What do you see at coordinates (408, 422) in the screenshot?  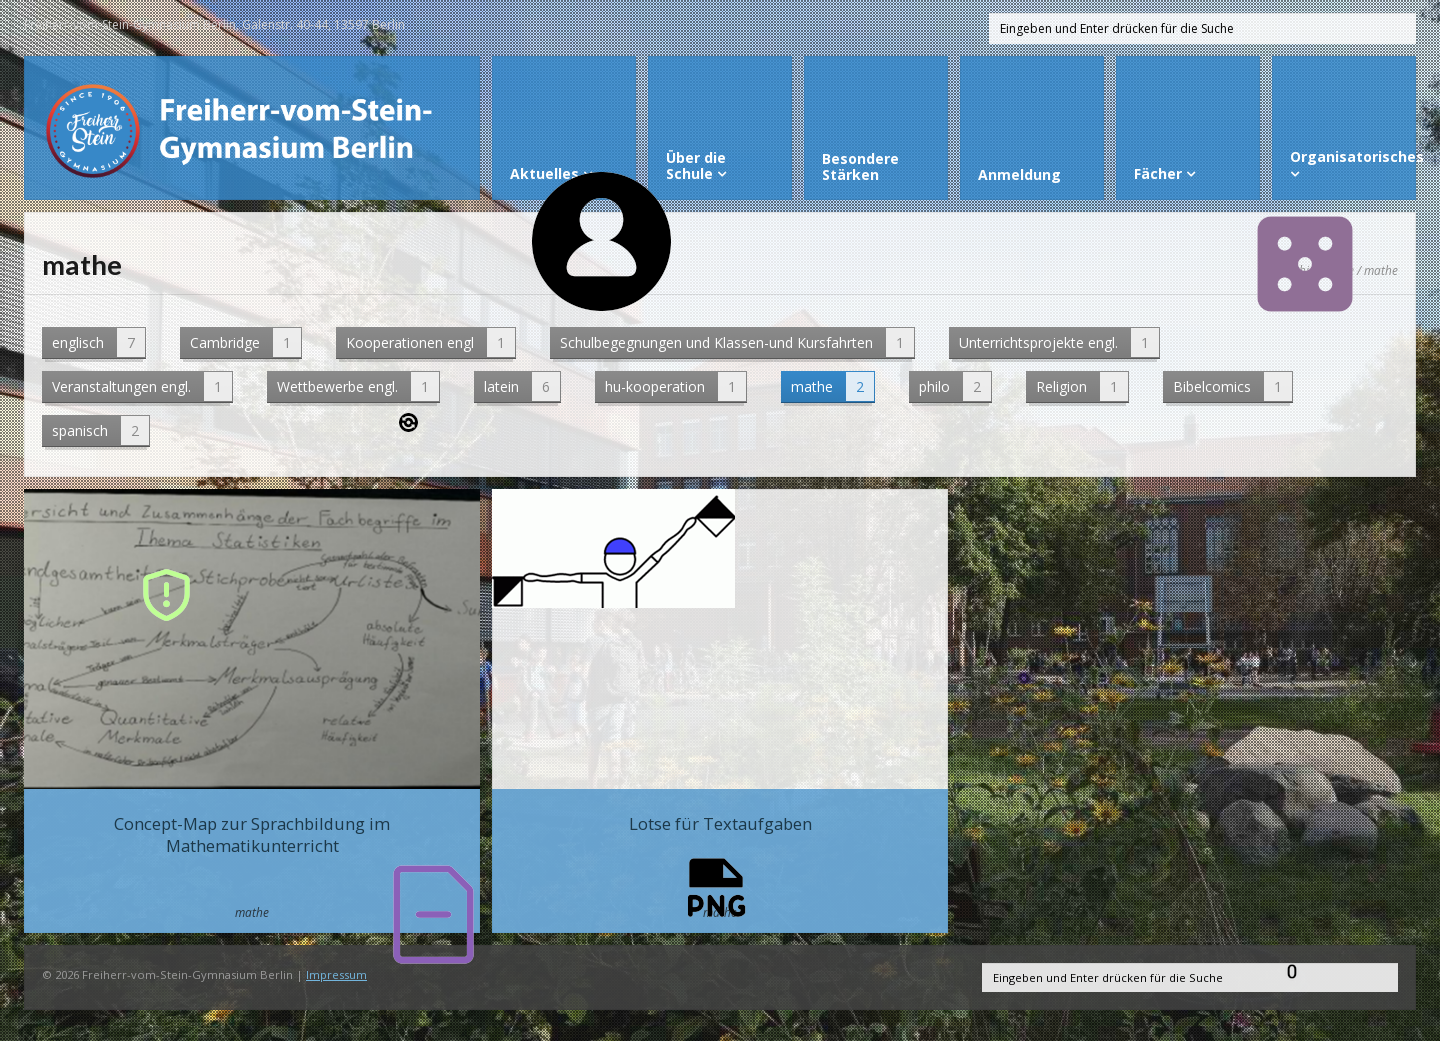 I see `reopen a closed issue` at bounding box center [408, 422].